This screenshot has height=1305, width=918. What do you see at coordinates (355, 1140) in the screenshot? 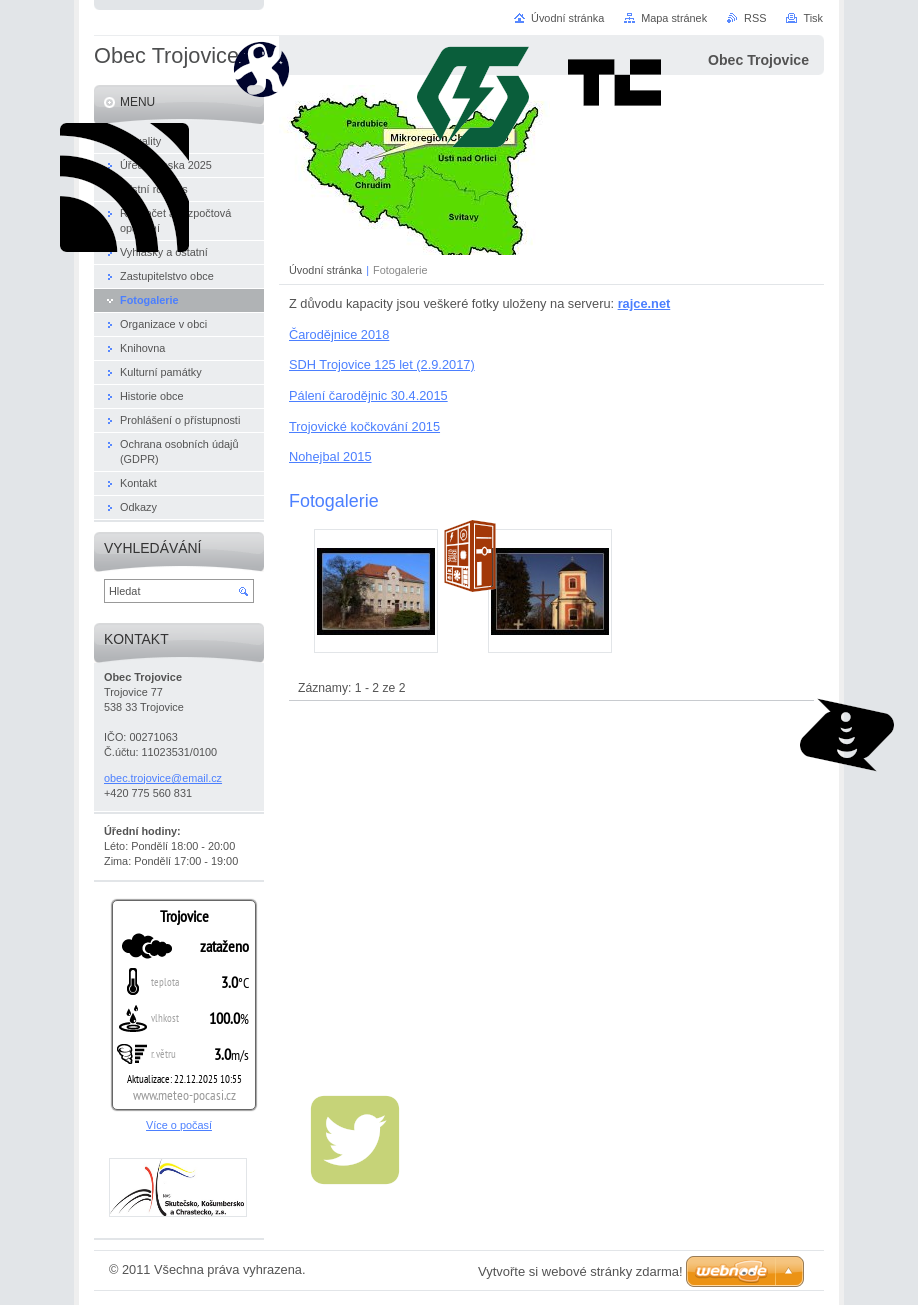
I see `share to Twitter` at bounding box center [355, 1140].